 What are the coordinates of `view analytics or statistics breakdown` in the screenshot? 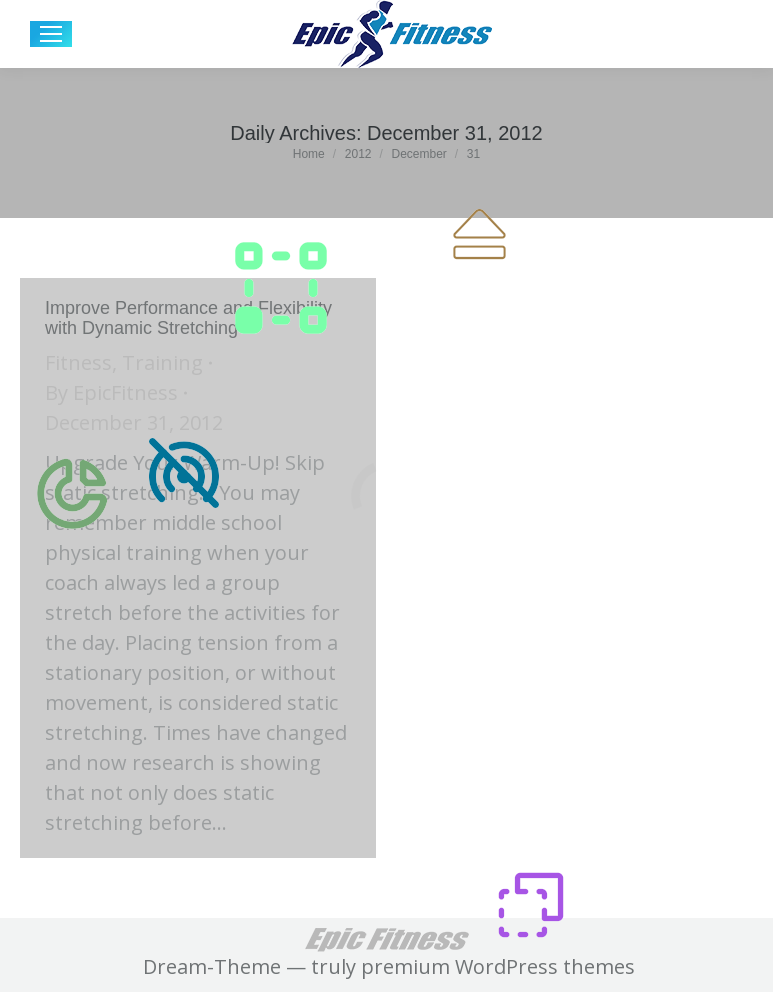 It's located at (72, 493).